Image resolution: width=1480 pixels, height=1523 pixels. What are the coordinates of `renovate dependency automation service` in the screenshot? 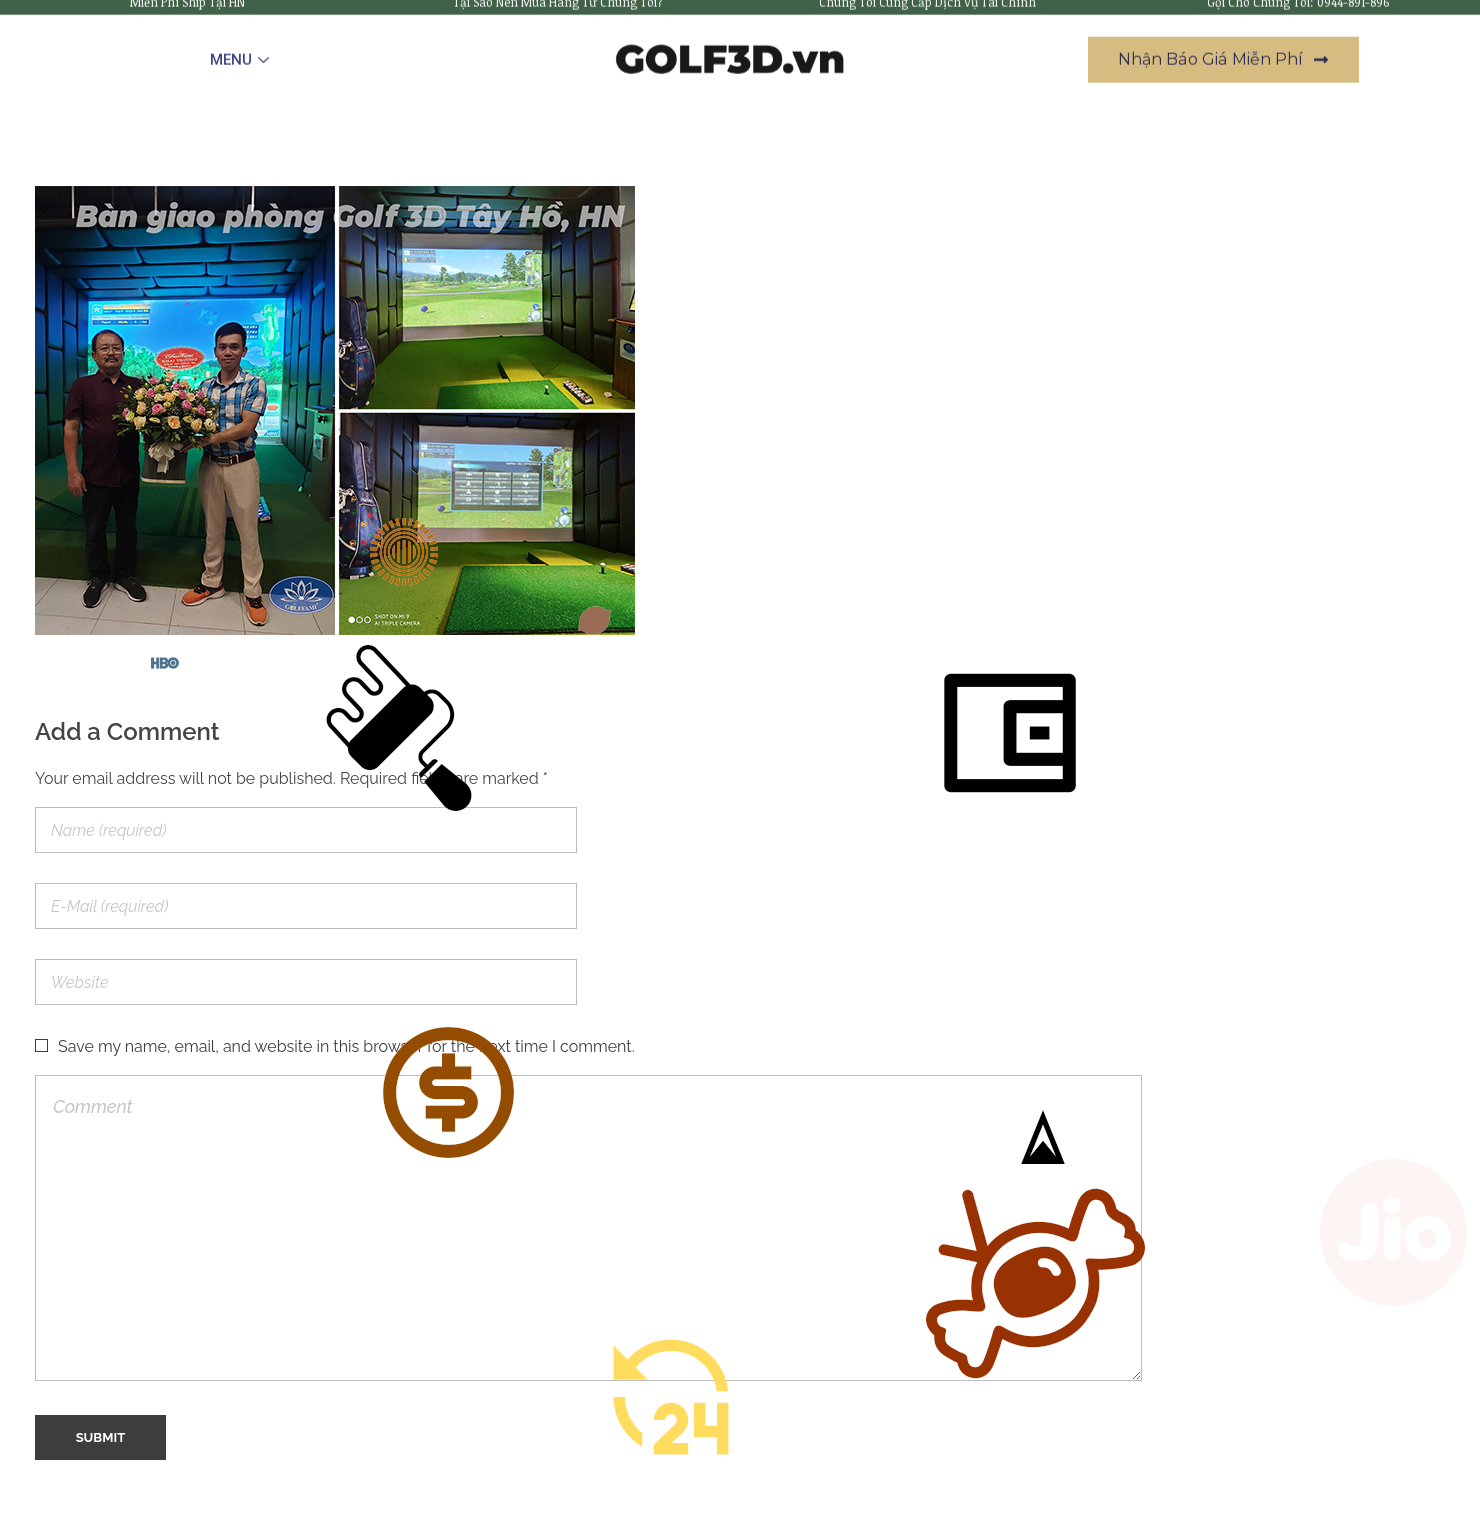 It's located at (399, 728).